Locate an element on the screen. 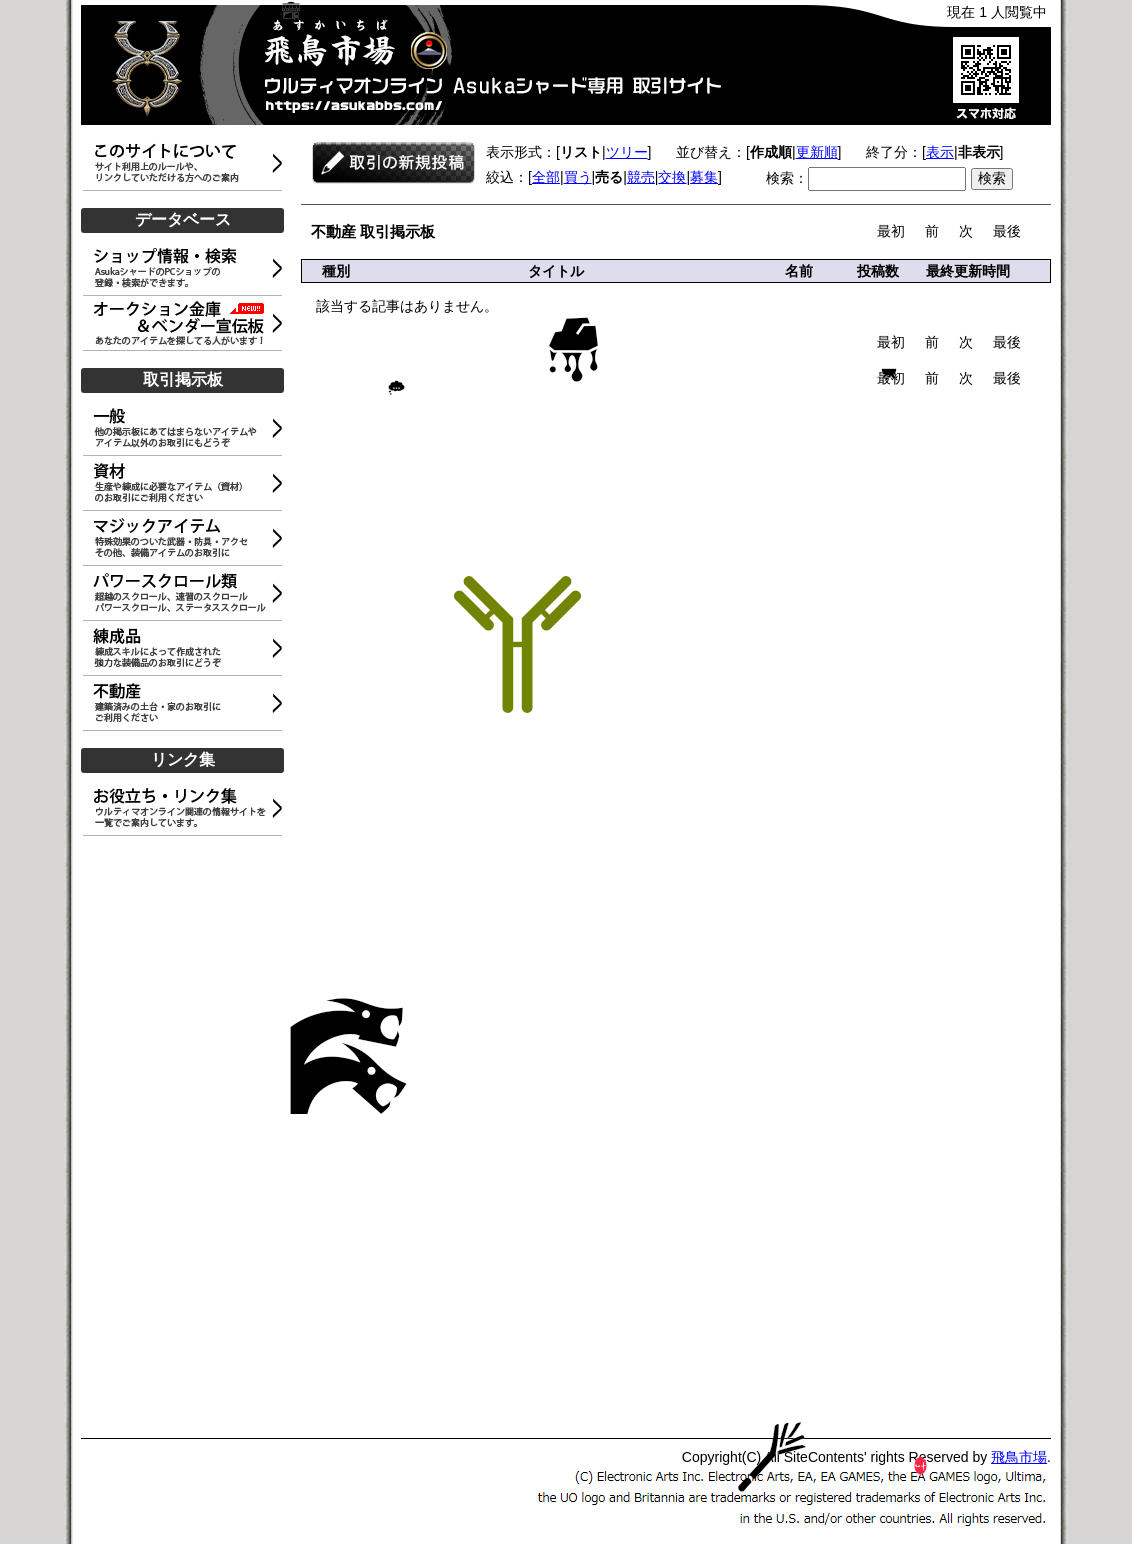 This screenshot has height=1544, width=1132. indicates thinking or processing in progress is located at coordinates (396, 387).